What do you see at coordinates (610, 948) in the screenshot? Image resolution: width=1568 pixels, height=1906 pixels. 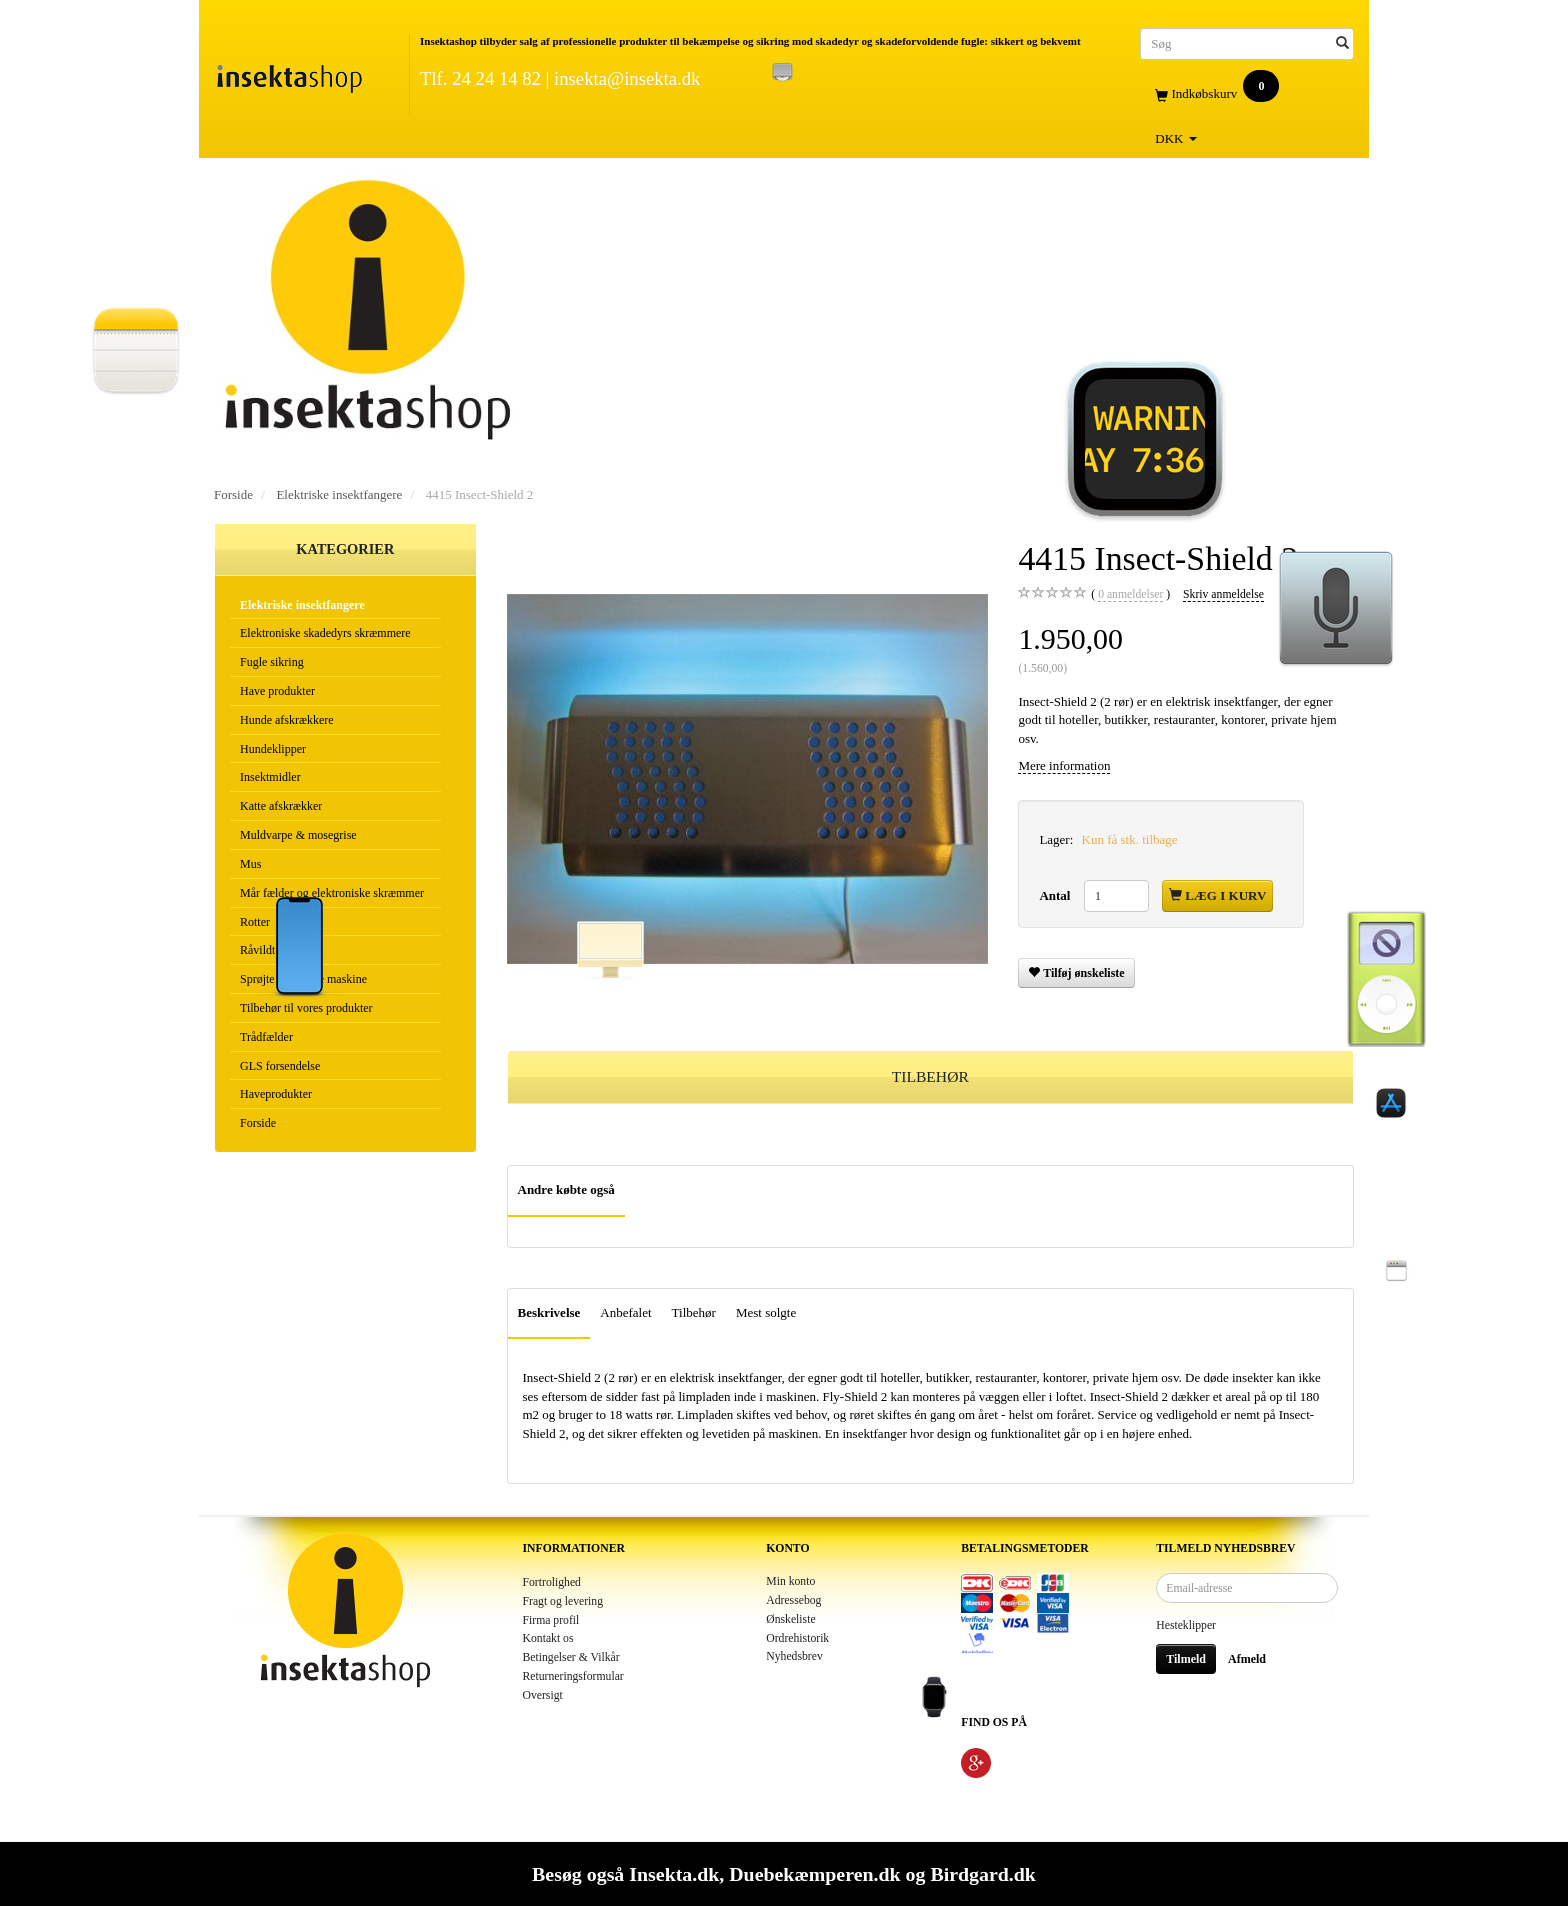 I see `select yellow iMac as device type` at bounding box center [610, 948].